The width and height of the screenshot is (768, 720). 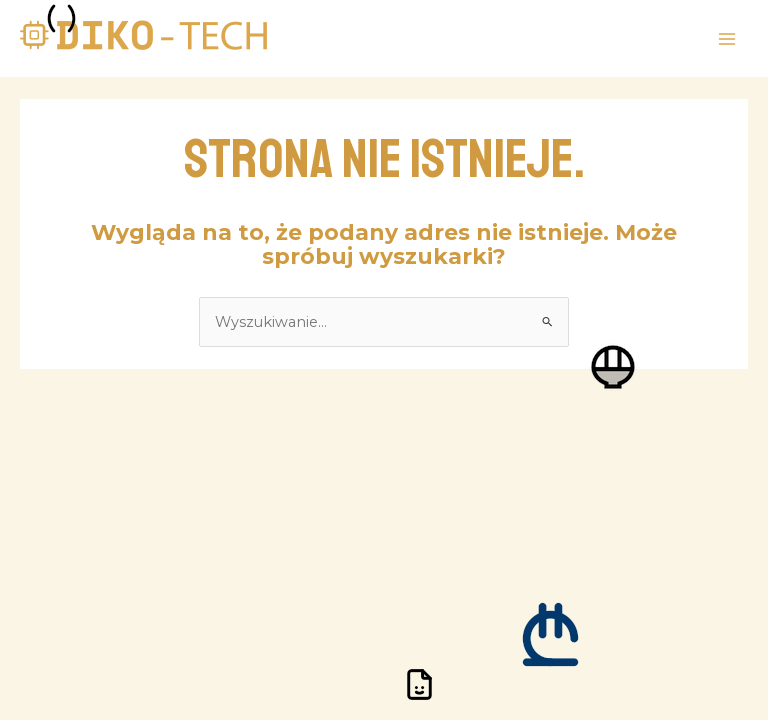 I want to click on insert parentheses in text editor, so click(x=61, y=18).